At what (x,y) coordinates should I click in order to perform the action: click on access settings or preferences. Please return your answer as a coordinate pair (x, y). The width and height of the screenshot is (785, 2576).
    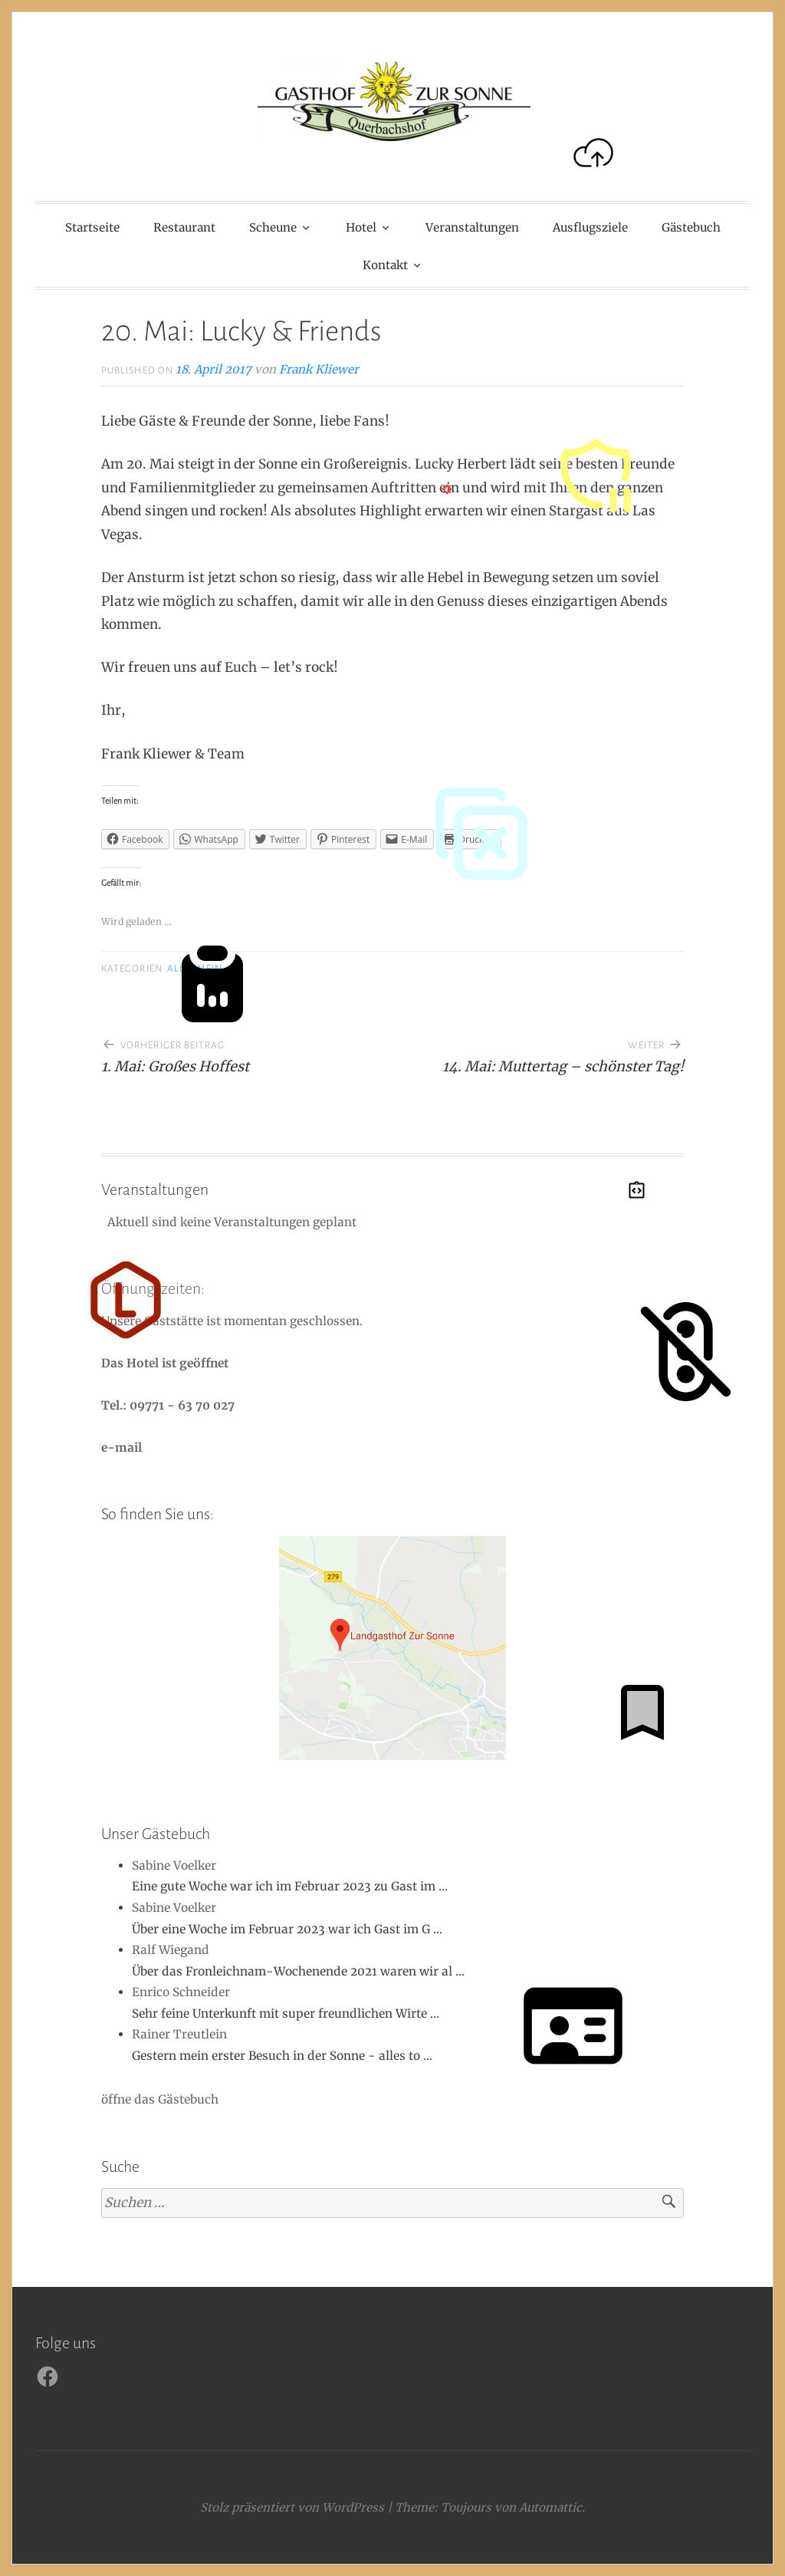
    Looking at the image, I should click on (447, 489).